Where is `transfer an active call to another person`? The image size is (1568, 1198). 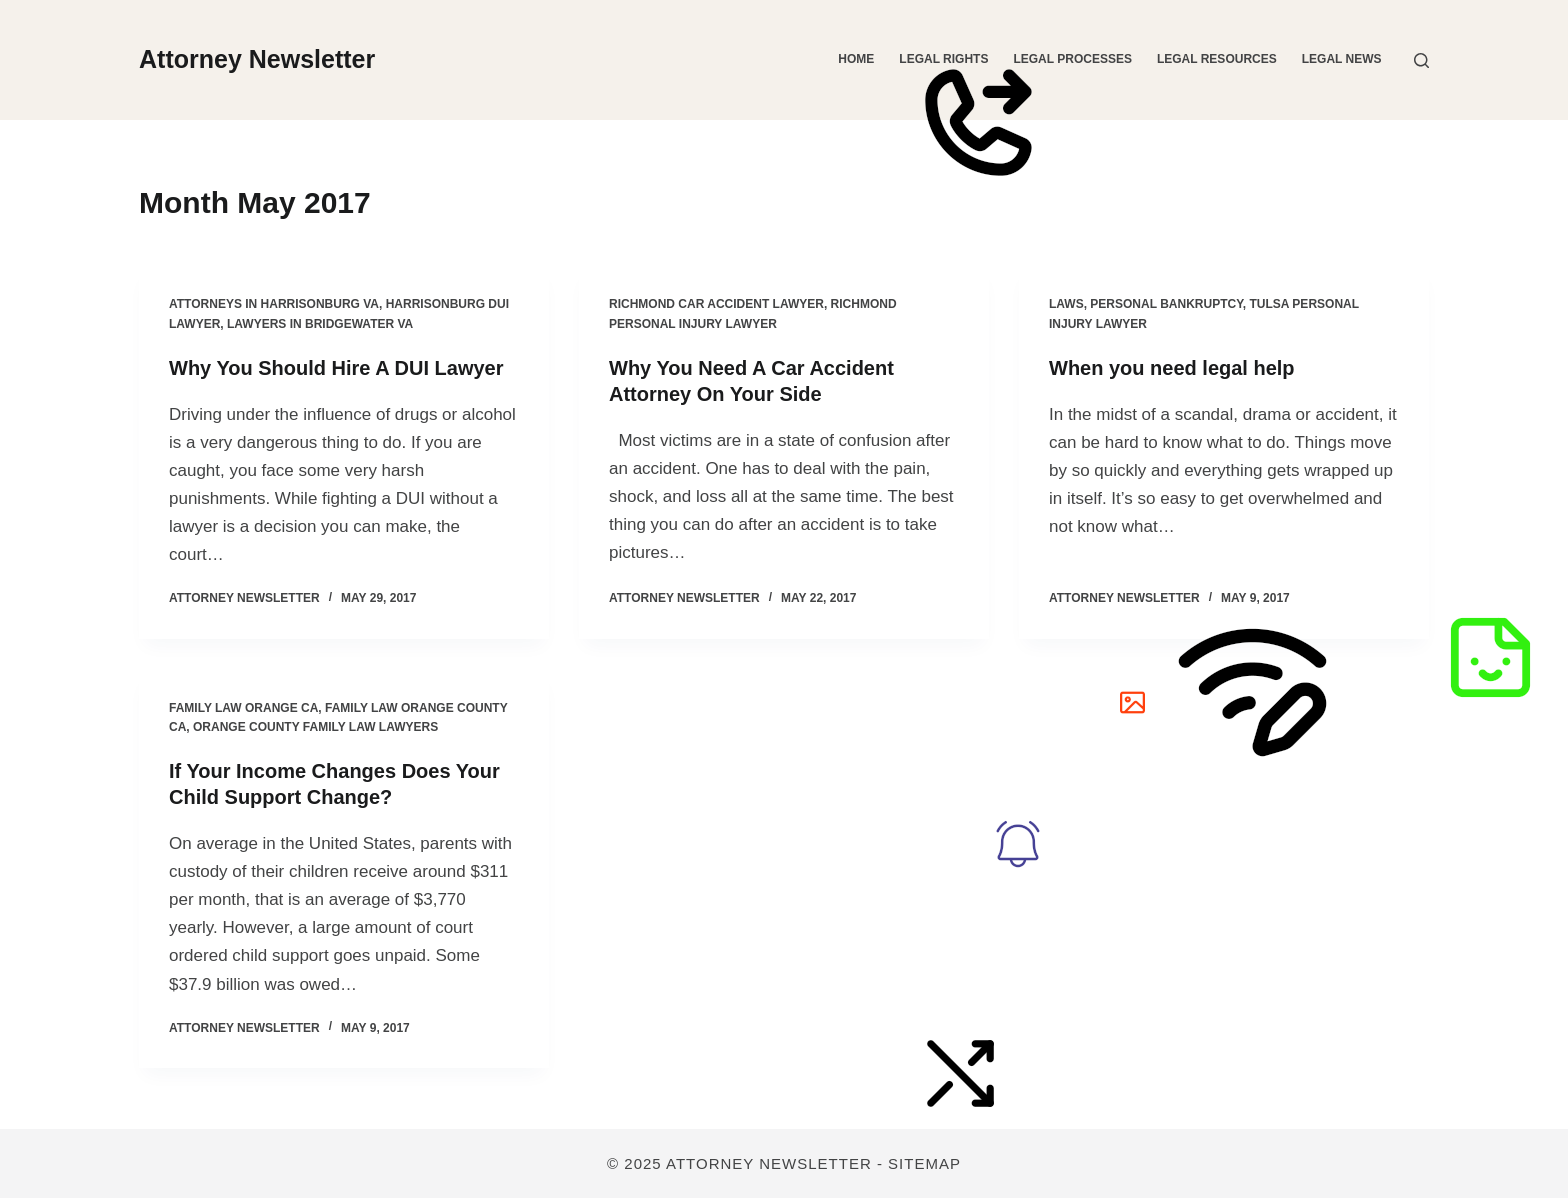
transfer an active call to another person is located at coordinates (980, 120).